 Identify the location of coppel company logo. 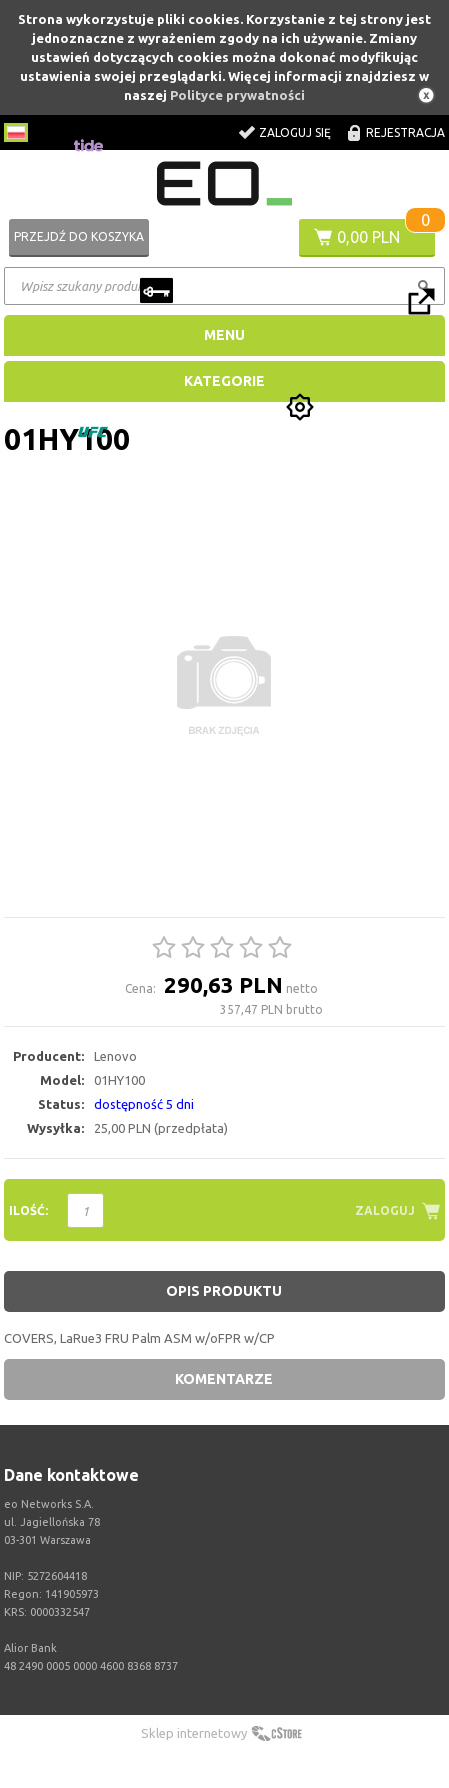
(156, 290).